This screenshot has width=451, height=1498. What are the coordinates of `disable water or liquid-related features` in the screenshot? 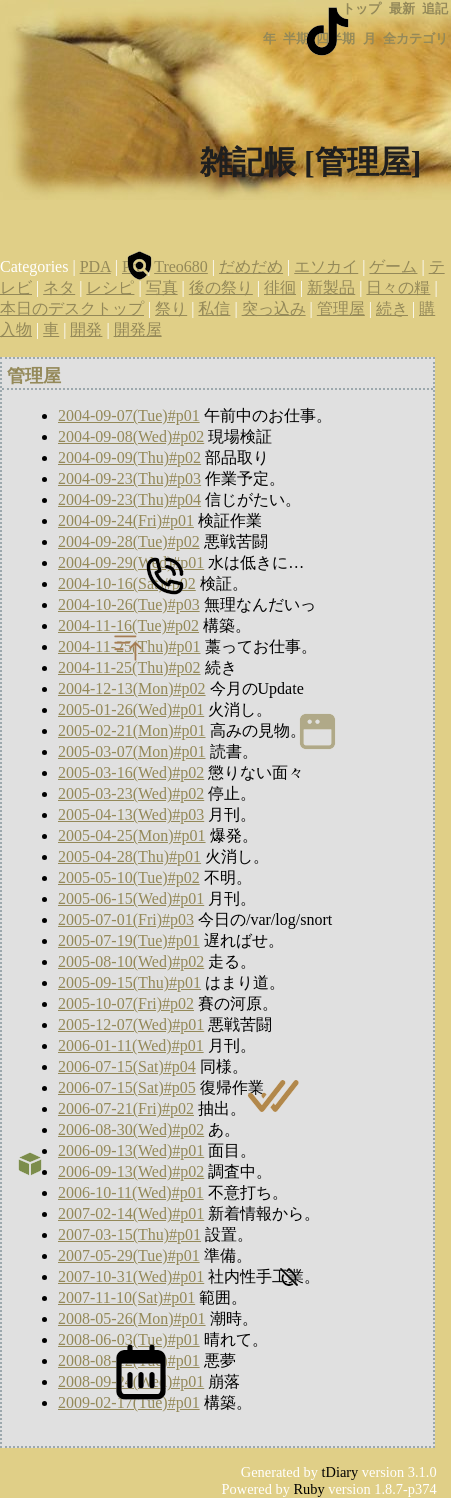 It's located at (289, 1277).